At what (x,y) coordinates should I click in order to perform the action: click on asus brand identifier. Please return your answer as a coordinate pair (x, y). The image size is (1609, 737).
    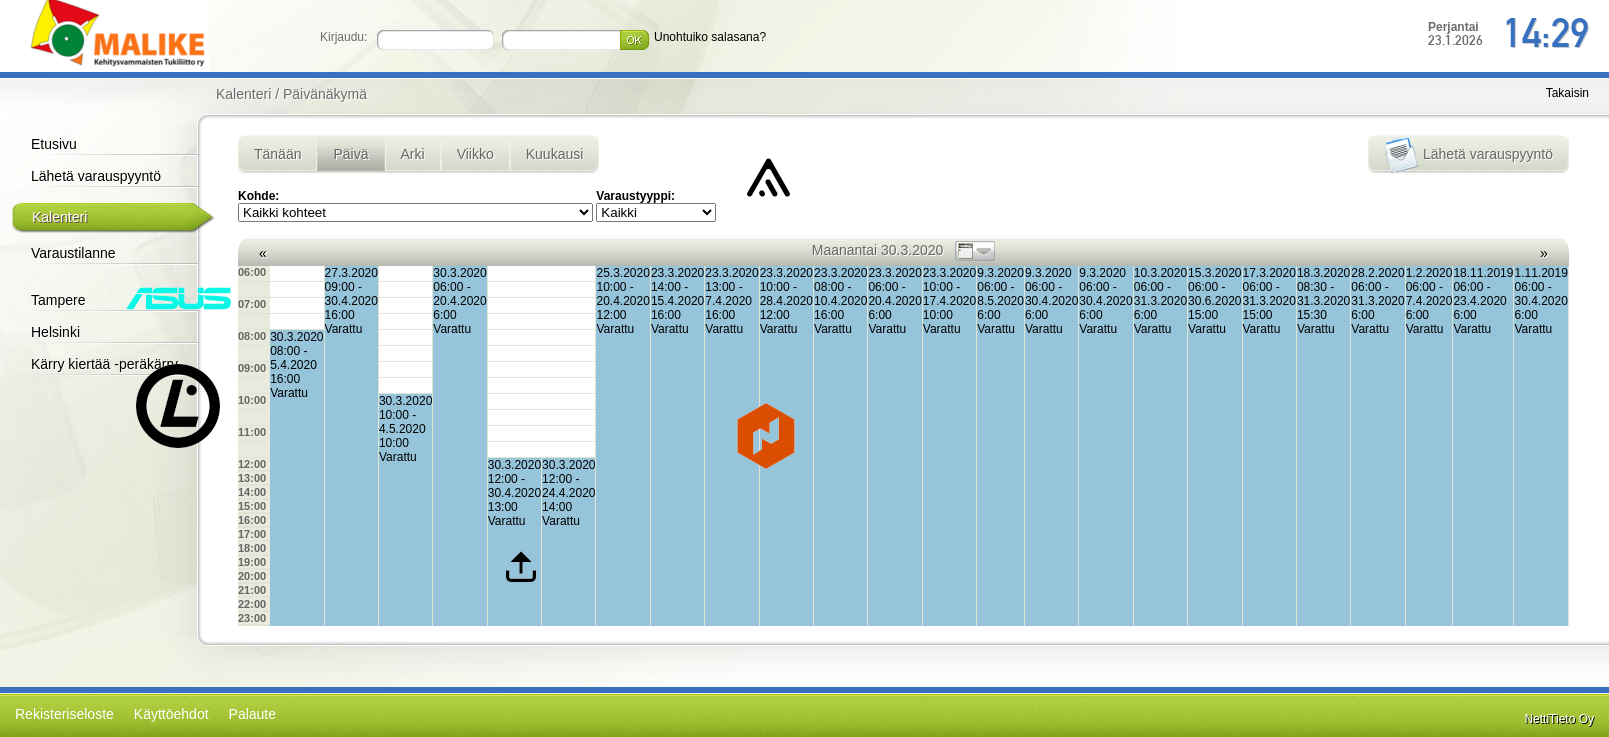
    Looking at the image, I should click on (178, 298).